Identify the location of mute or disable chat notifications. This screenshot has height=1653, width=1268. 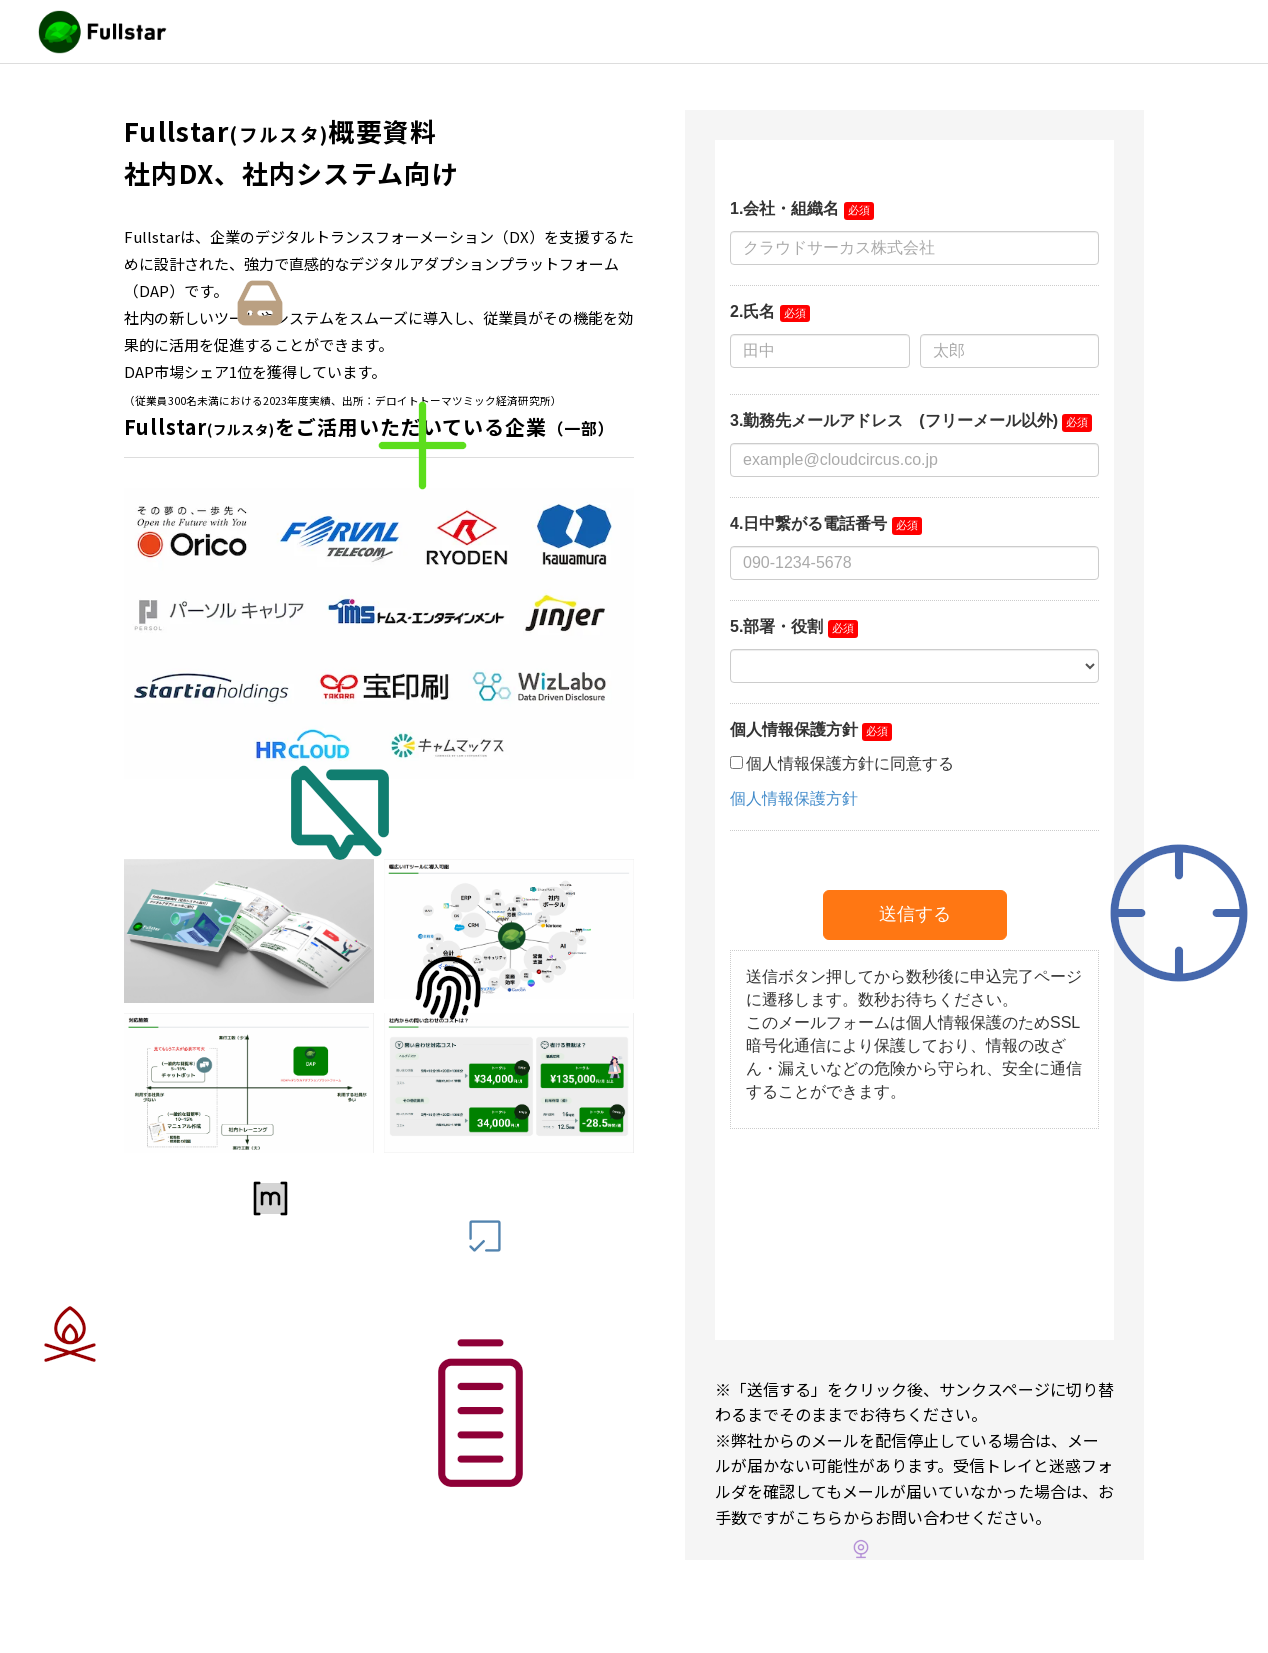
(340, 811).